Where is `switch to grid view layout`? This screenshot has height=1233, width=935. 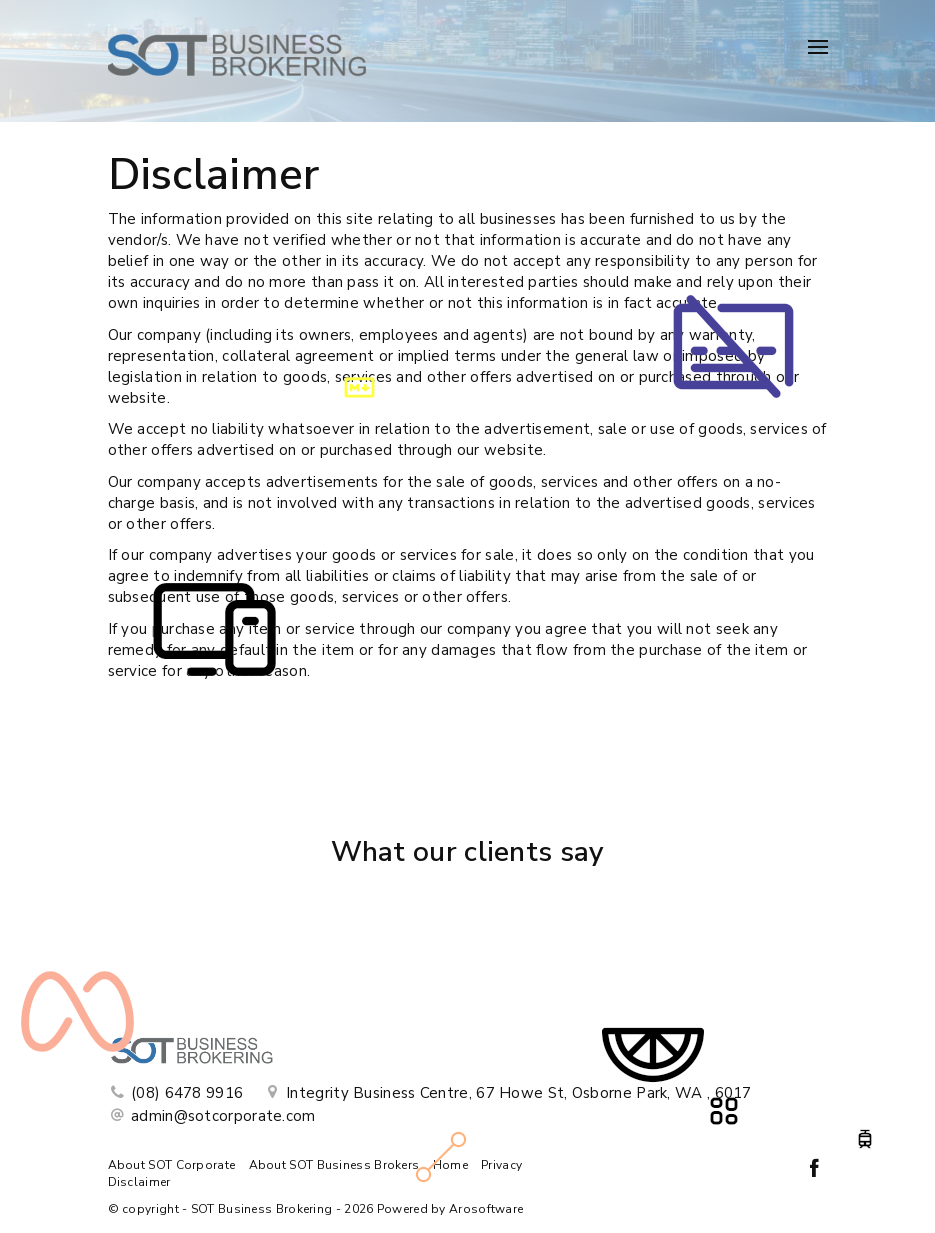
switch to grid view layout is located at coordinates (724, 1111).